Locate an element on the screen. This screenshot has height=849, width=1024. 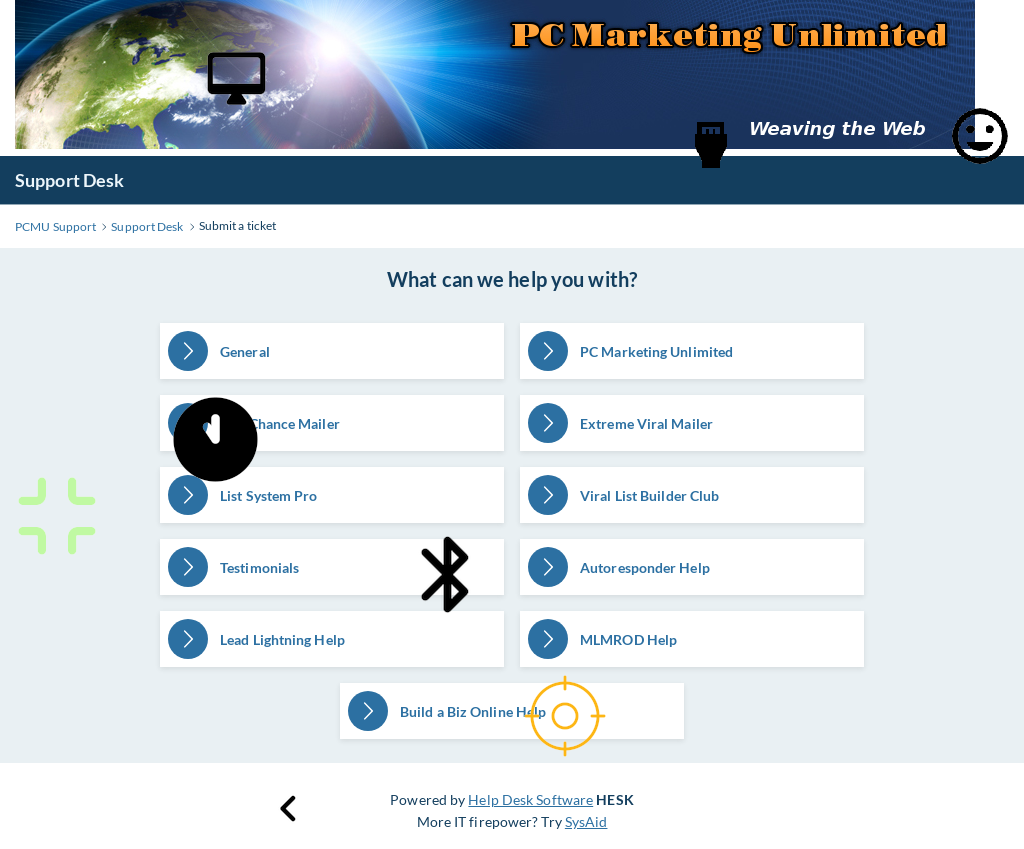
indicates time at 11 o'clock is located at coordinates (215, 439).